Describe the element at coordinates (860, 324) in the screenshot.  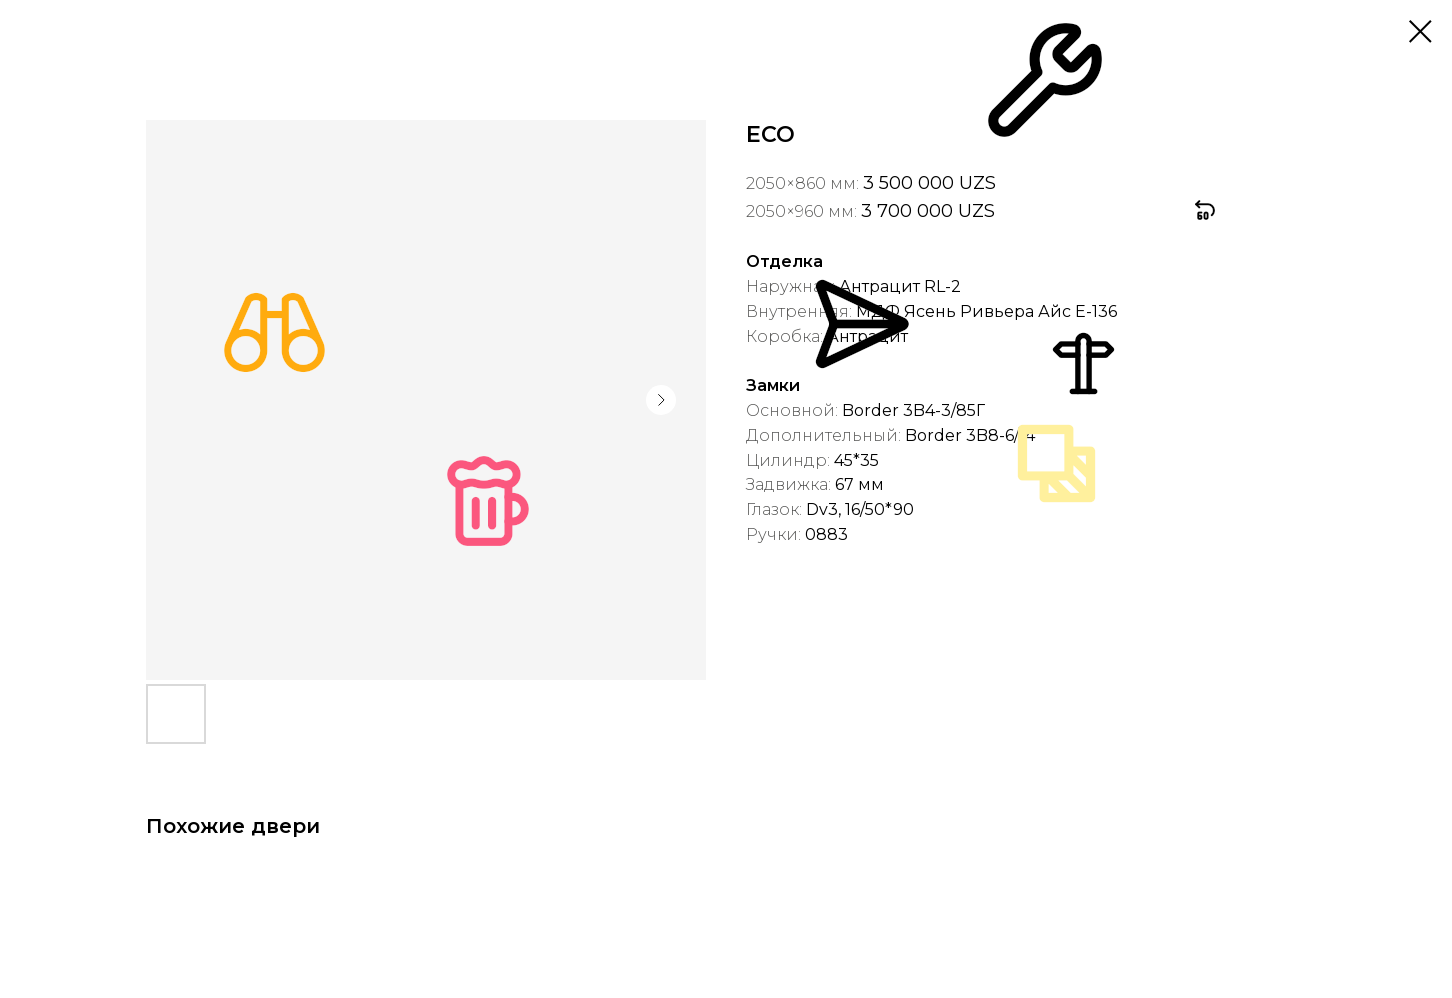
I see `send a message` at that location.